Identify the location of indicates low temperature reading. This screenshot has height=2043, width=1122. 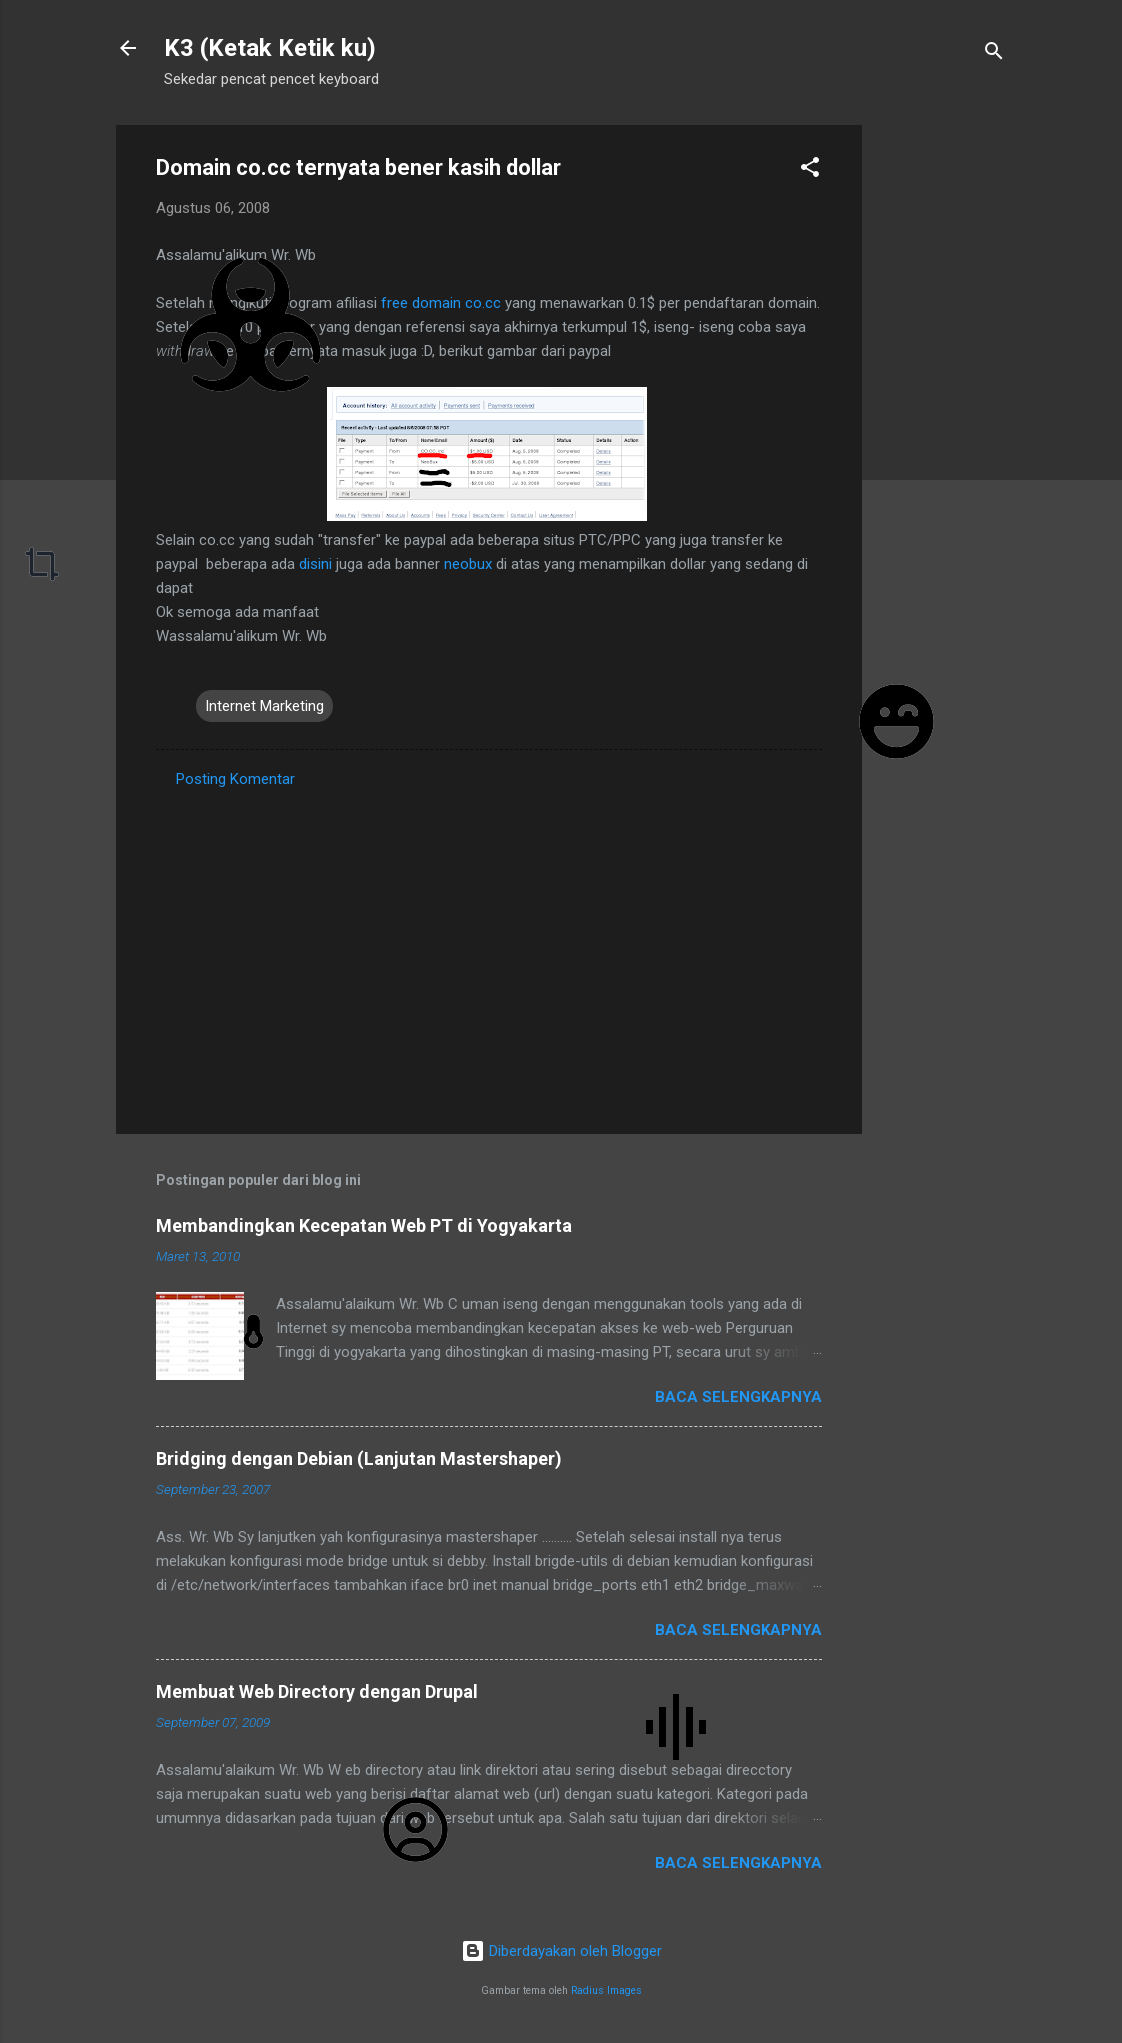
(253, 1331).